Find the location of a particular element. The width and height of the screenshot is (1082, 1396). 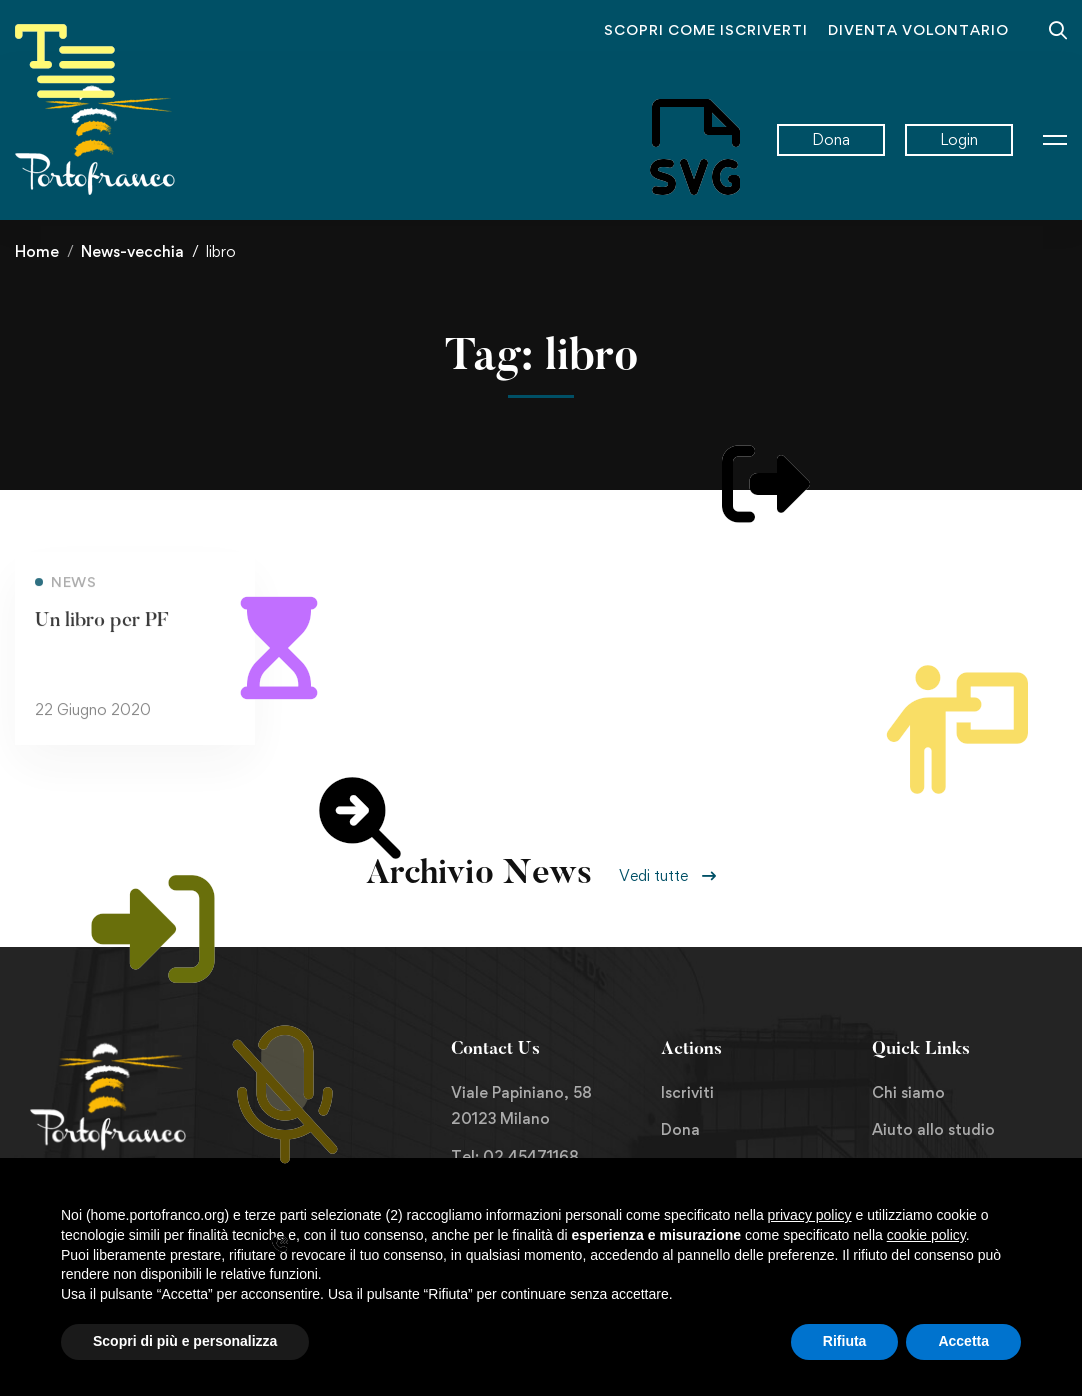

search and navigate to result is located at coordinates (360, 818).